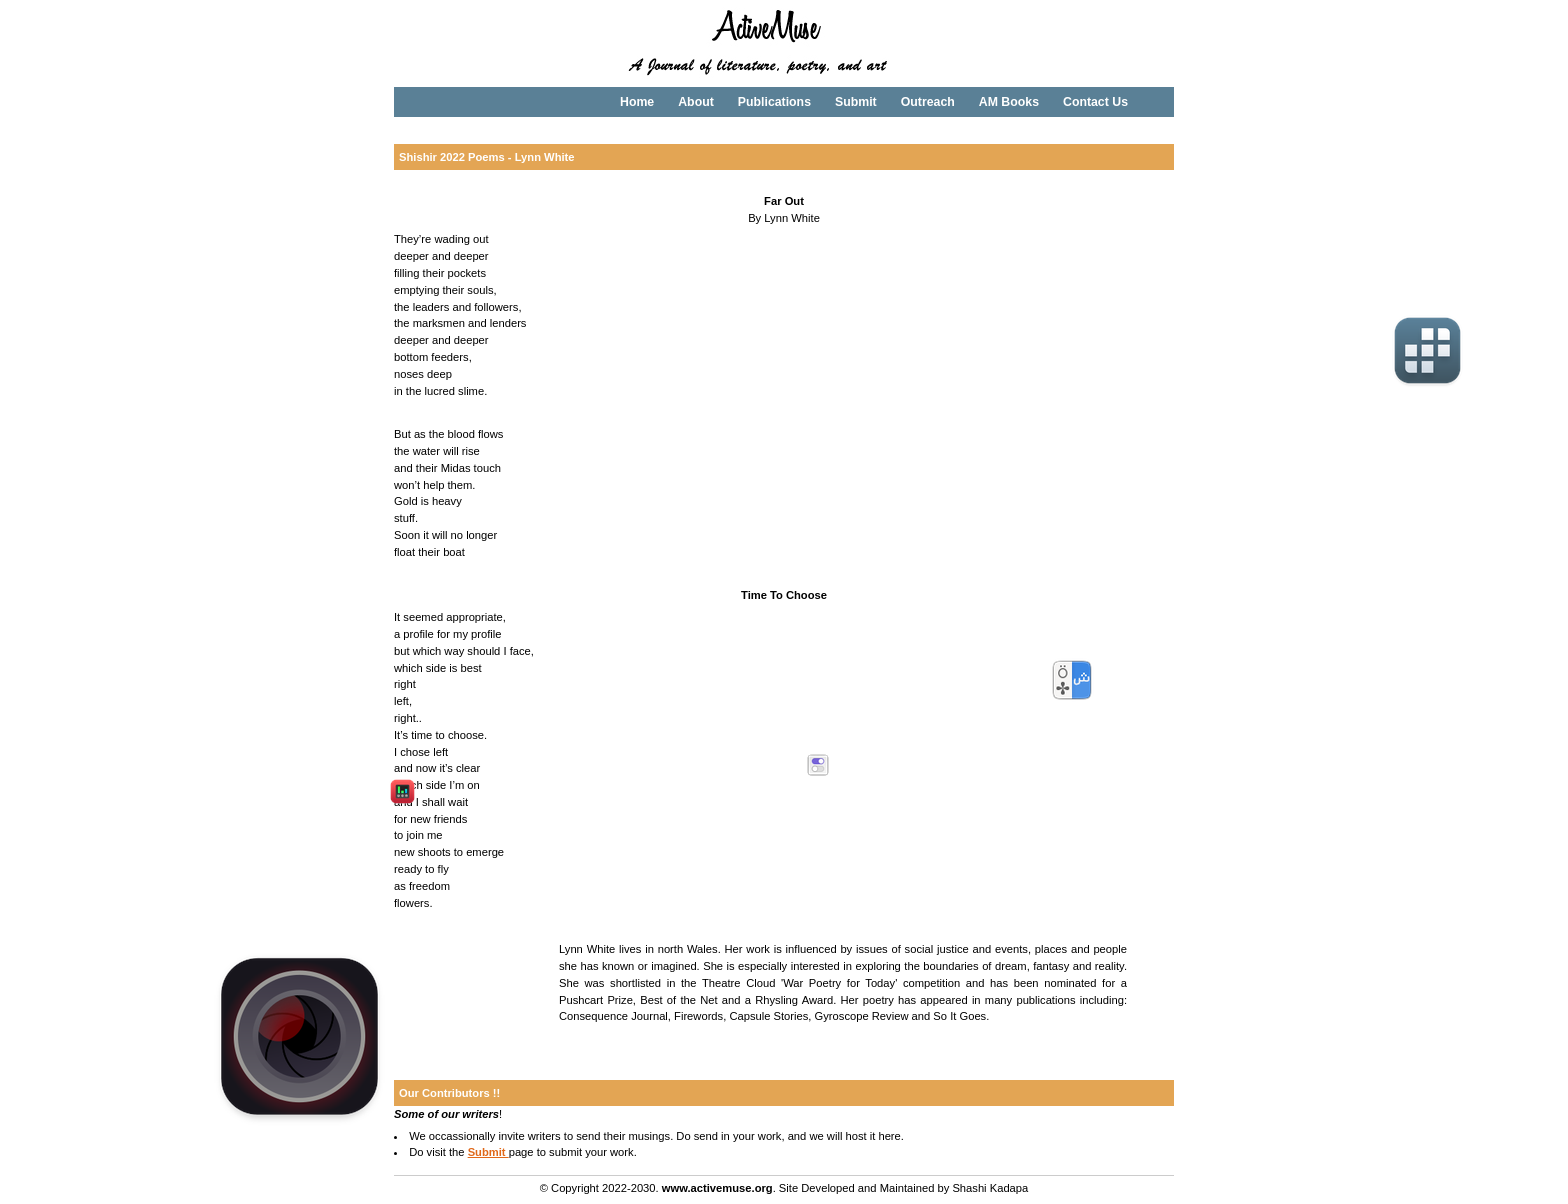  I want to click on open stata statistical software, so click(1427, 350).